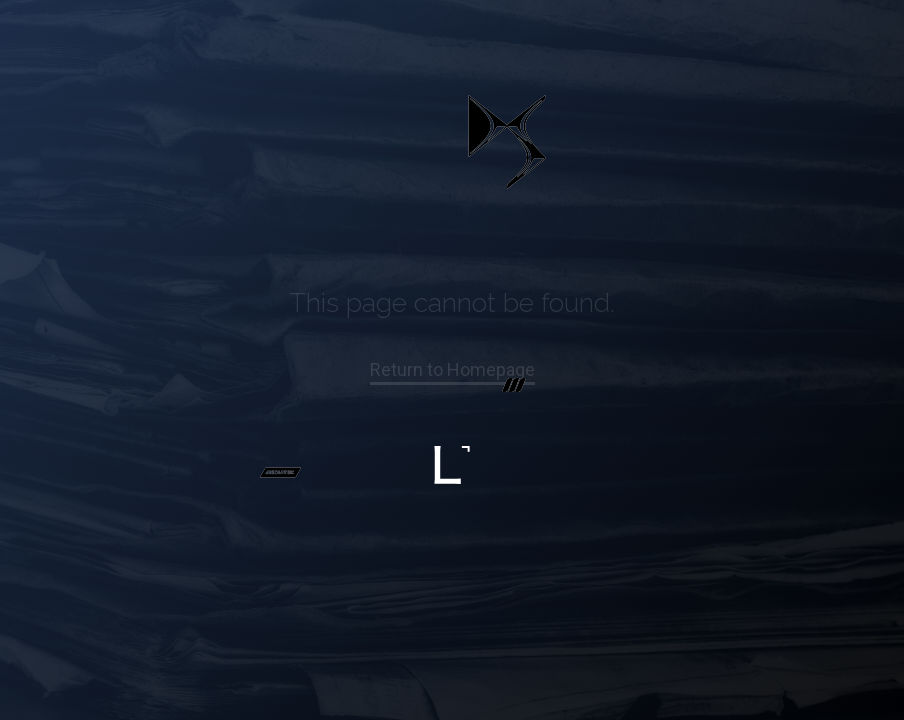  Describe the element at coordinates (514, 385) in the screenshot. I see `meilisearch search engine logo` at that location.